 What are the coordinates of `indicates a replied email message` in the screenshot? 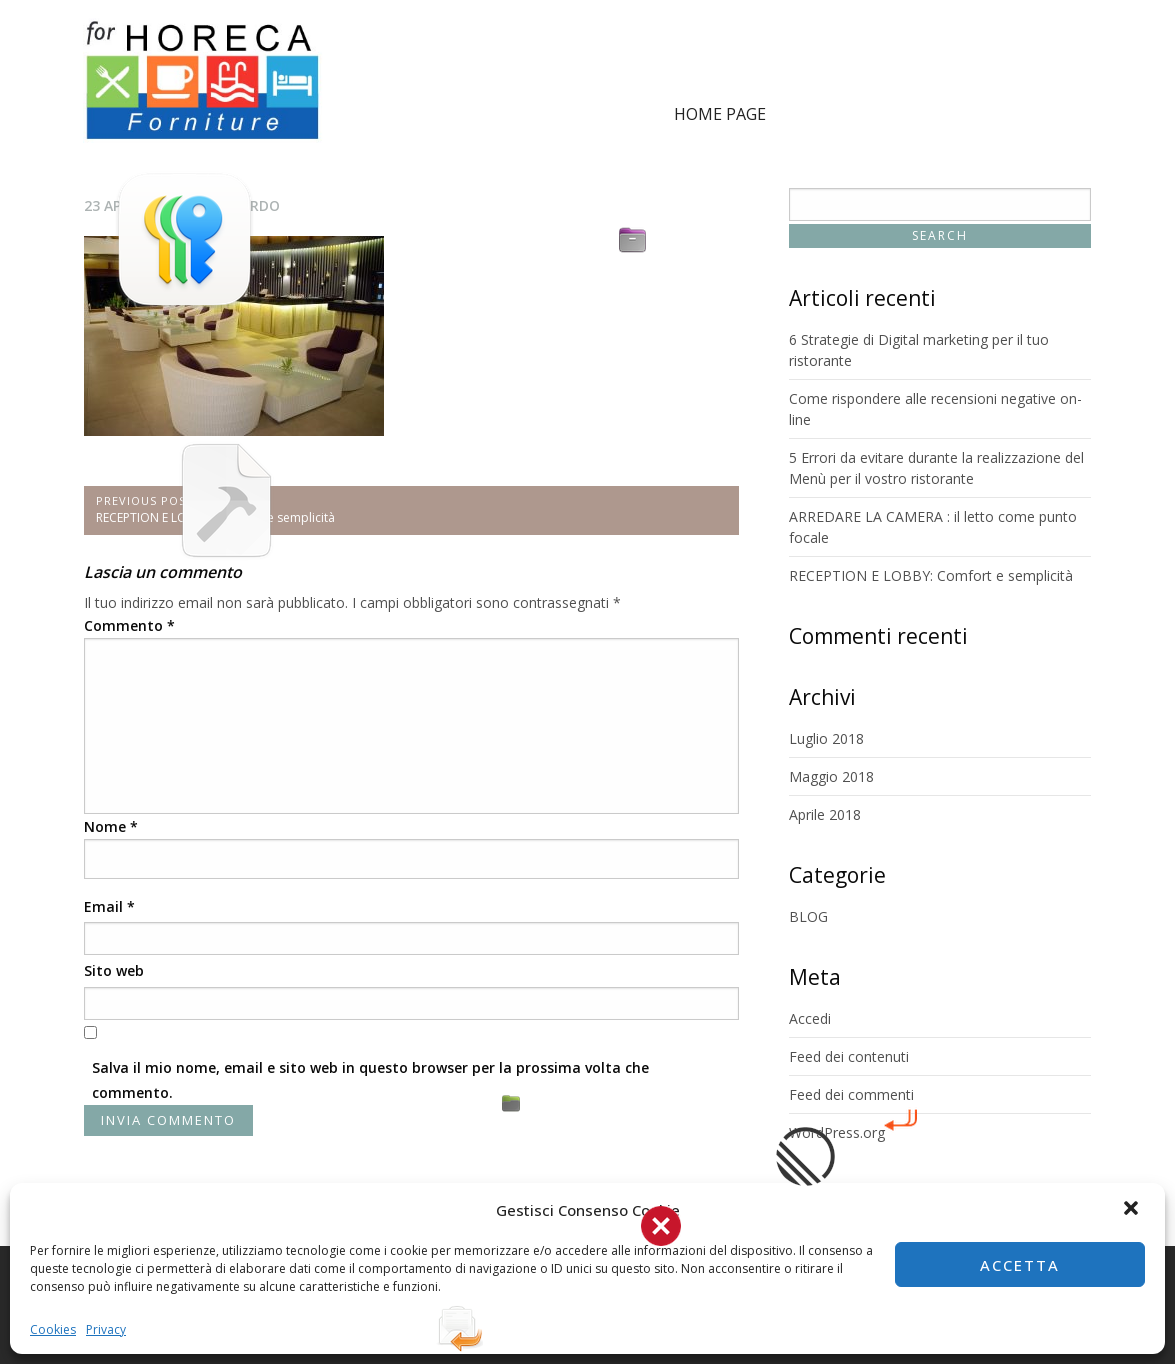 It's located at (459, 1328).